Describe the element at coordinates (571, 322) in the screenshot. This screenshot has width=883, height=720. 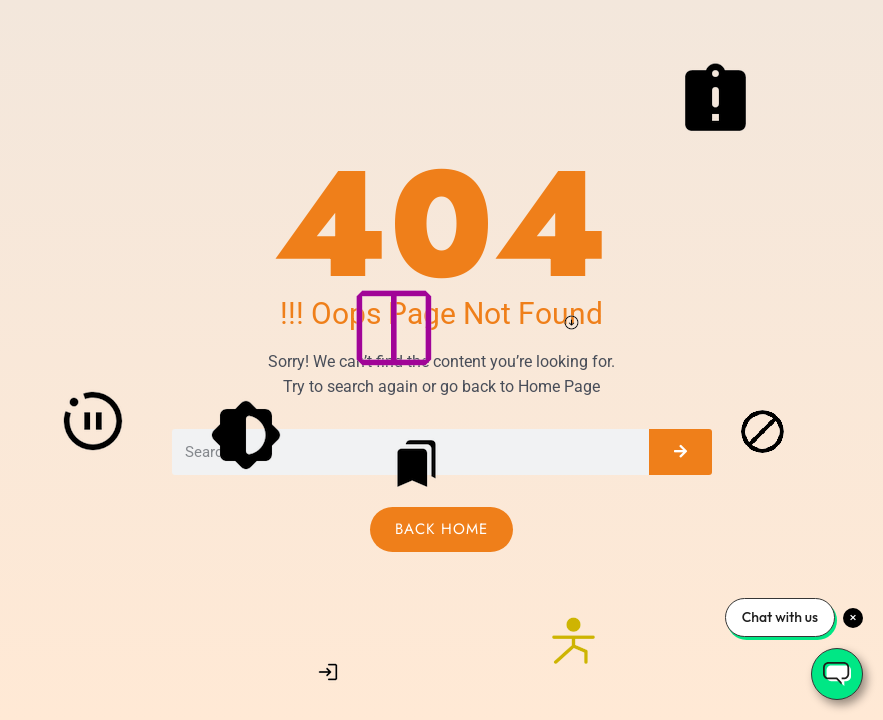
I see `download file or content` at that location.